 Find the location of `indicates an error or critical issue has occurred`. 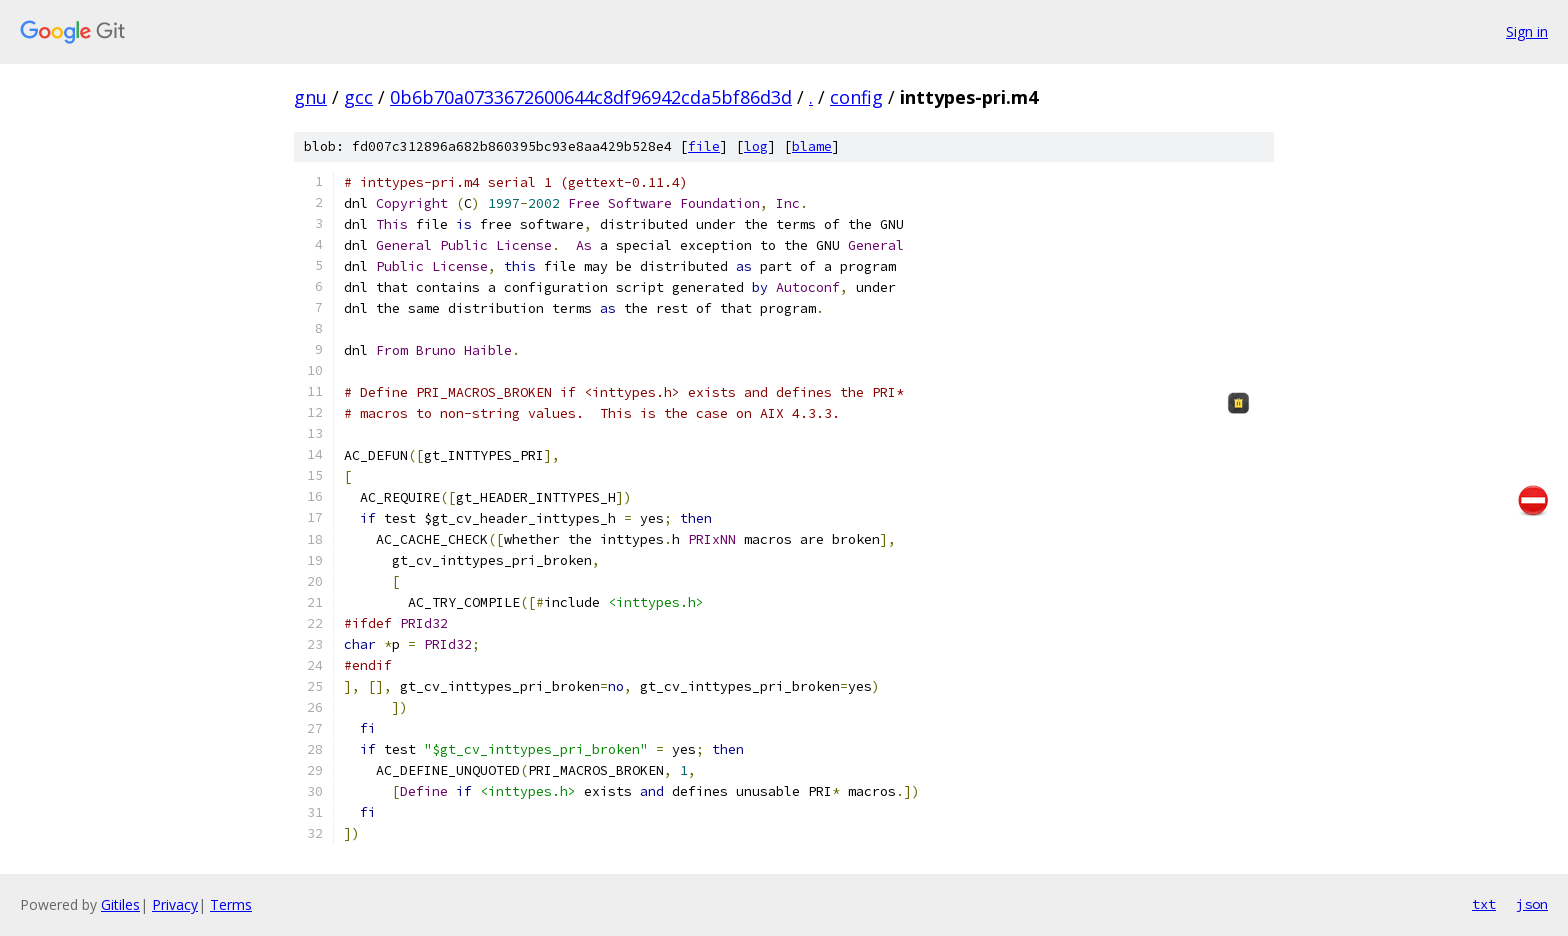

indicates an error or critical issue has occurred is located at coordinates (1533, 500).